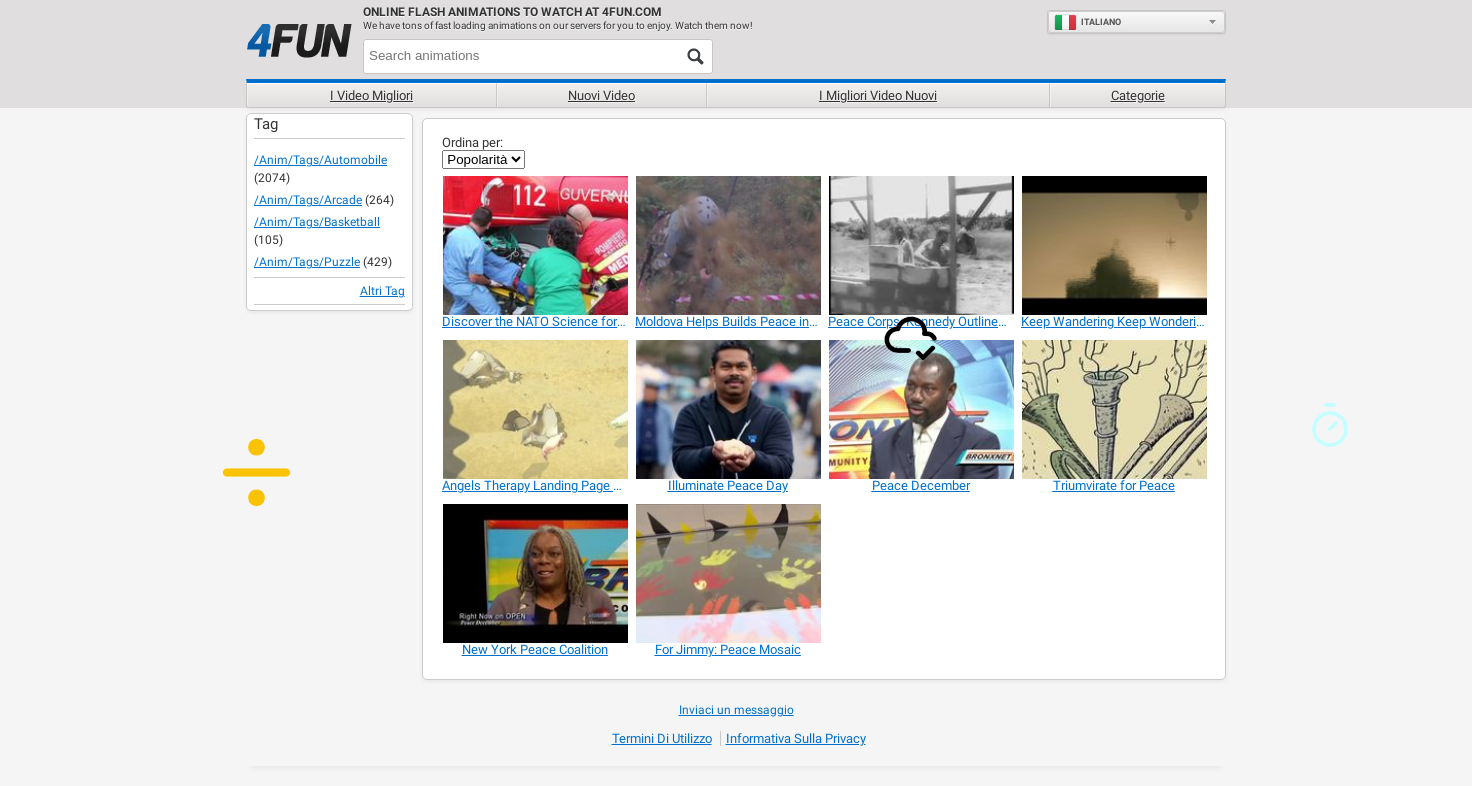  What do you see at coordinates (911, 336) in the screenshot?
I see `file successfully uploaded to cloud storage` at bounding box center [911, 336].